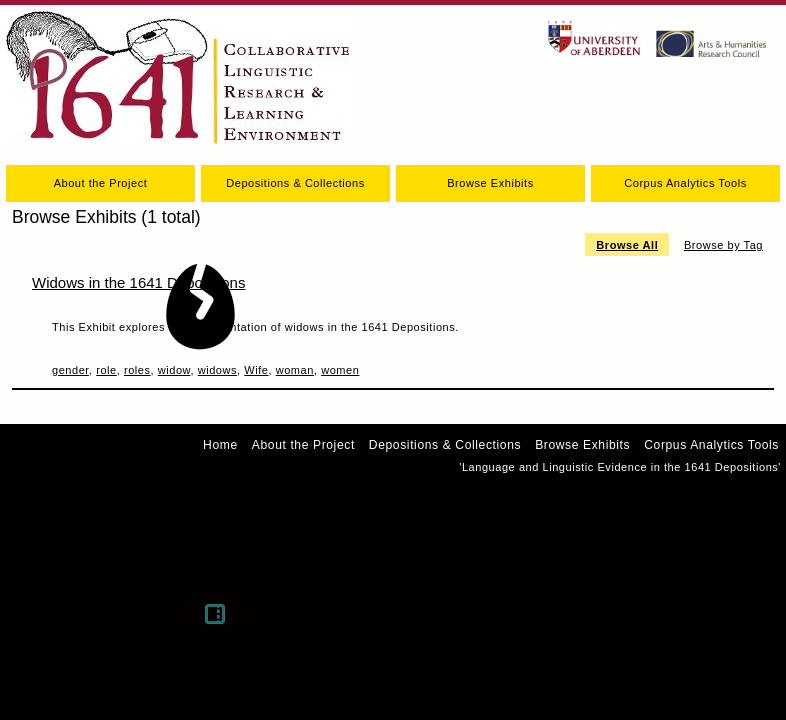  I want to click on toggle right sidebar panel off, so click(215, 614).